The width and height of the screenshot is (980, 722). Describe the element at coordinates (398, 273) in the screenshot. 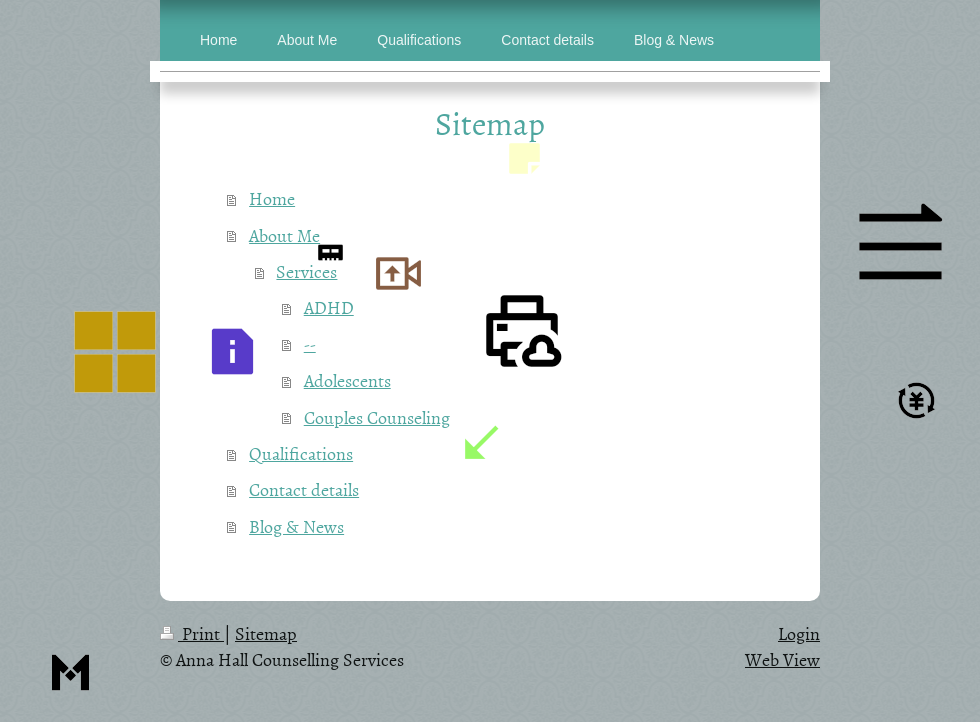

I see `upload a video file` at that location.